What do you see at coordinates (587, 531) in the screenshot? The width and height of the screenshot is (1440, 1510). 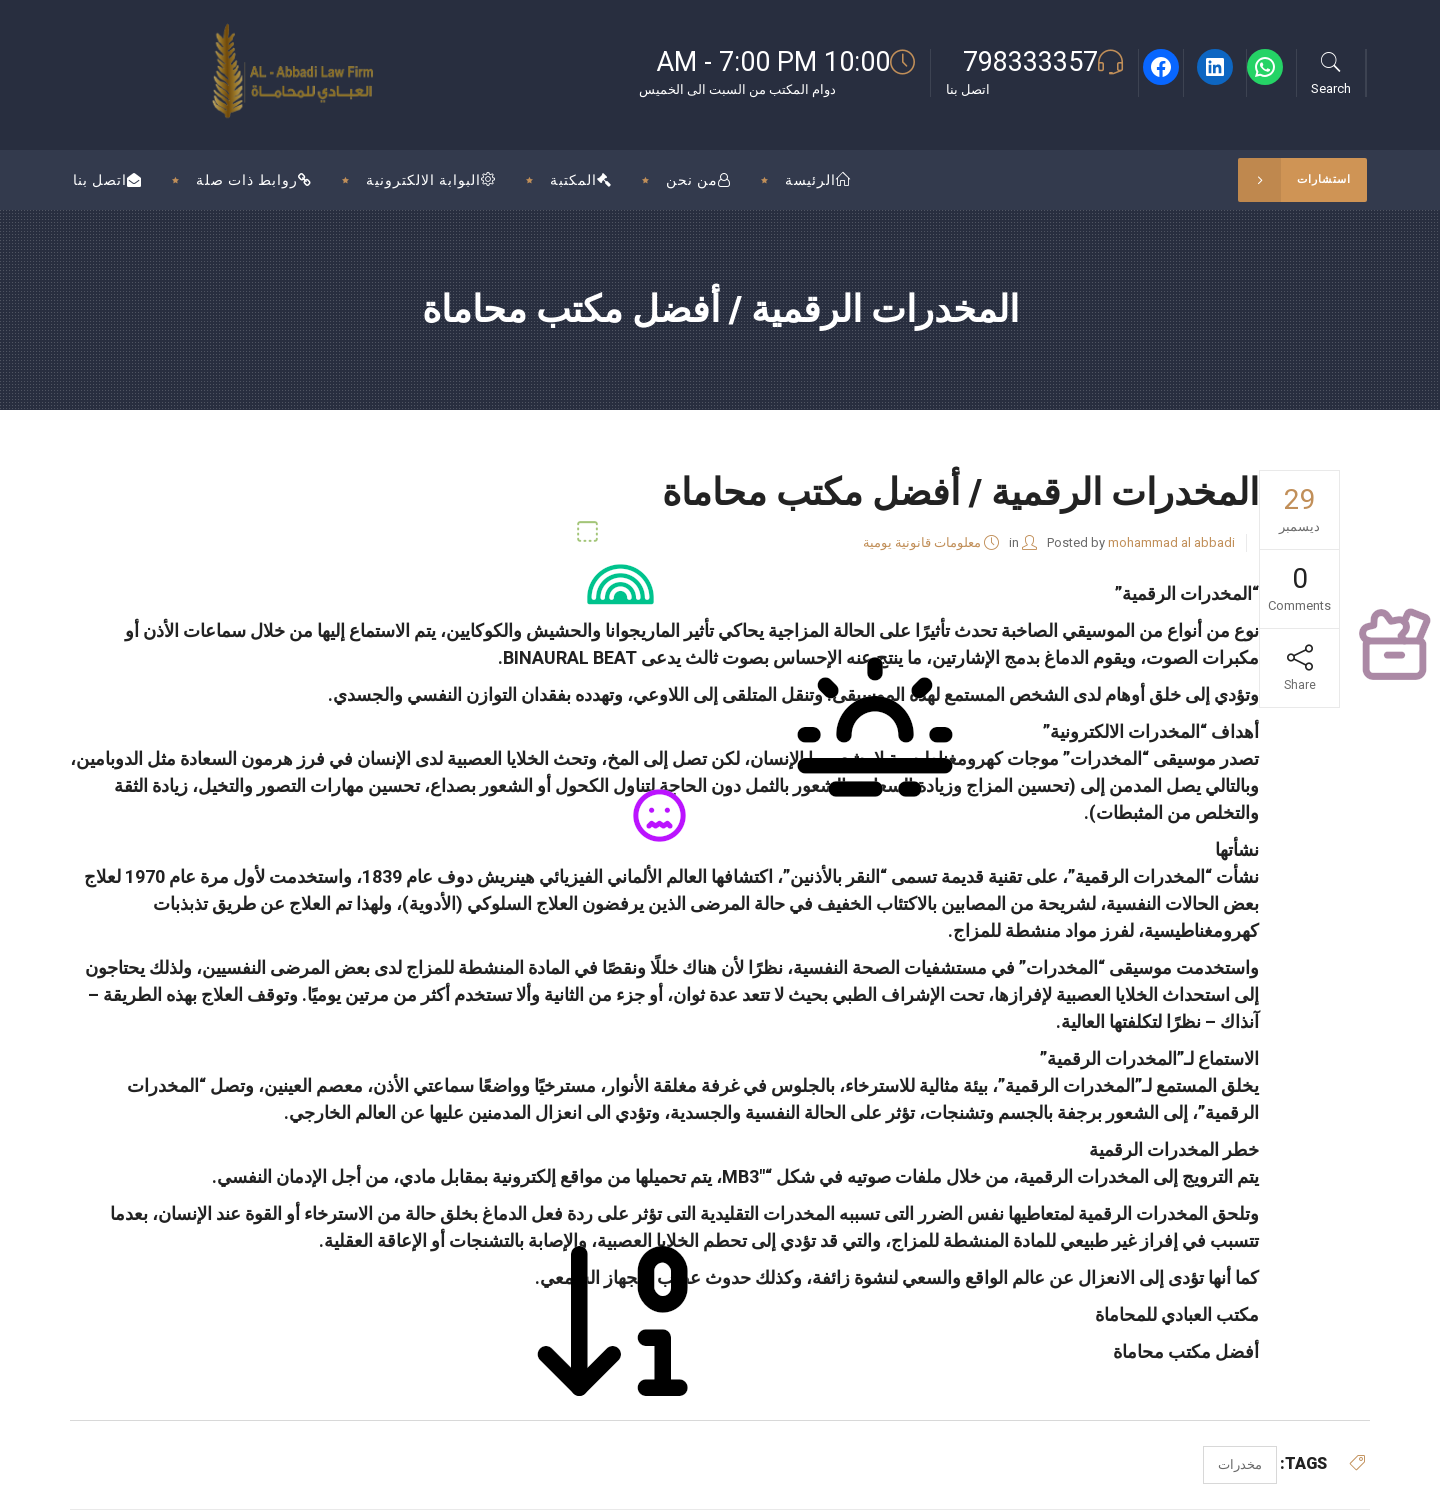 I see `expand content to fill available space` at bounding box center [587, 531].